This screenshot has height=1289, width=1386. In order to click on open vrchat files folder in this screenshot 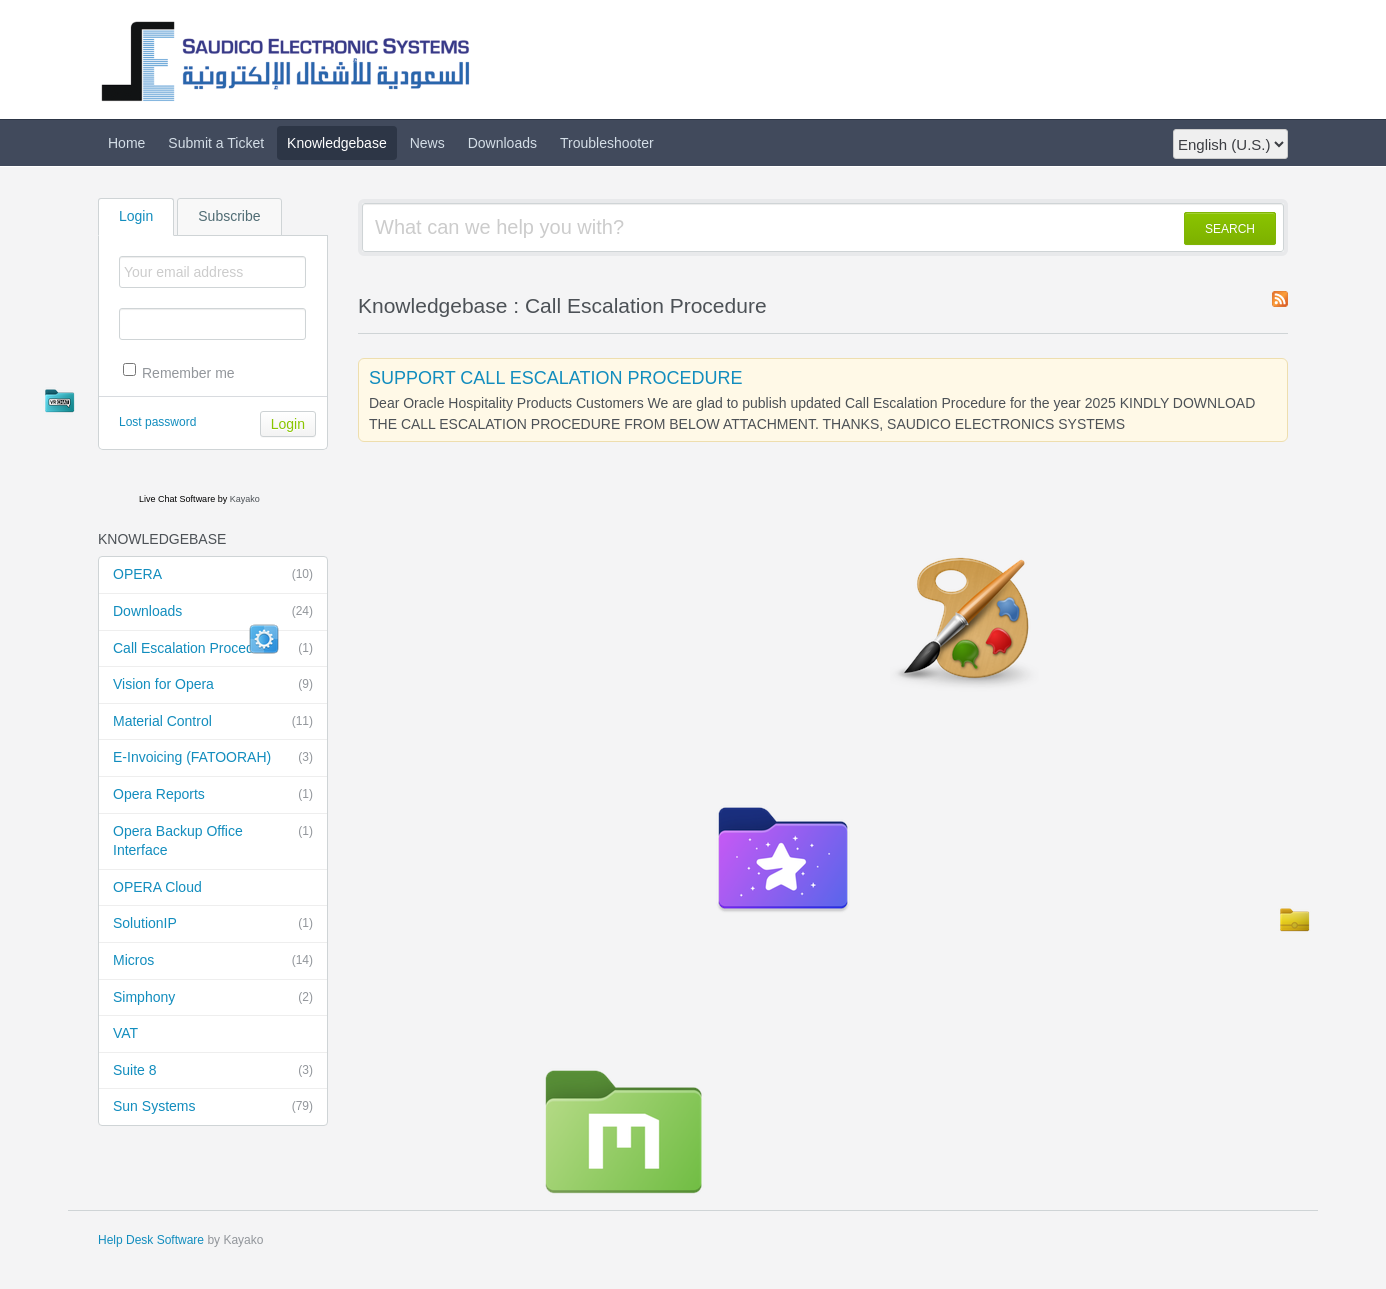, I will do `click(59, 401)`.